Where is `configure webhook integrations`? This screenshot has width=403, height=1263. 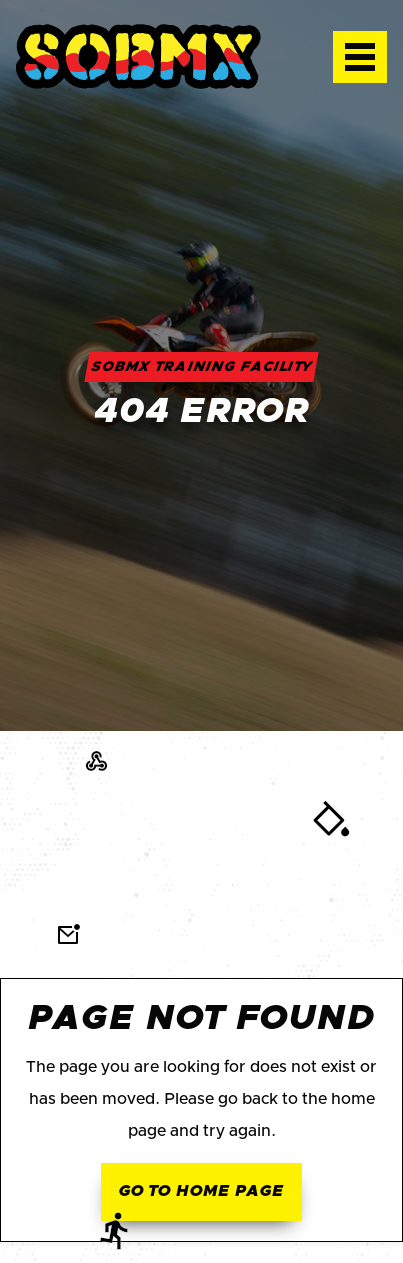 configure webhook integrations is located at coordinates (96, 761).